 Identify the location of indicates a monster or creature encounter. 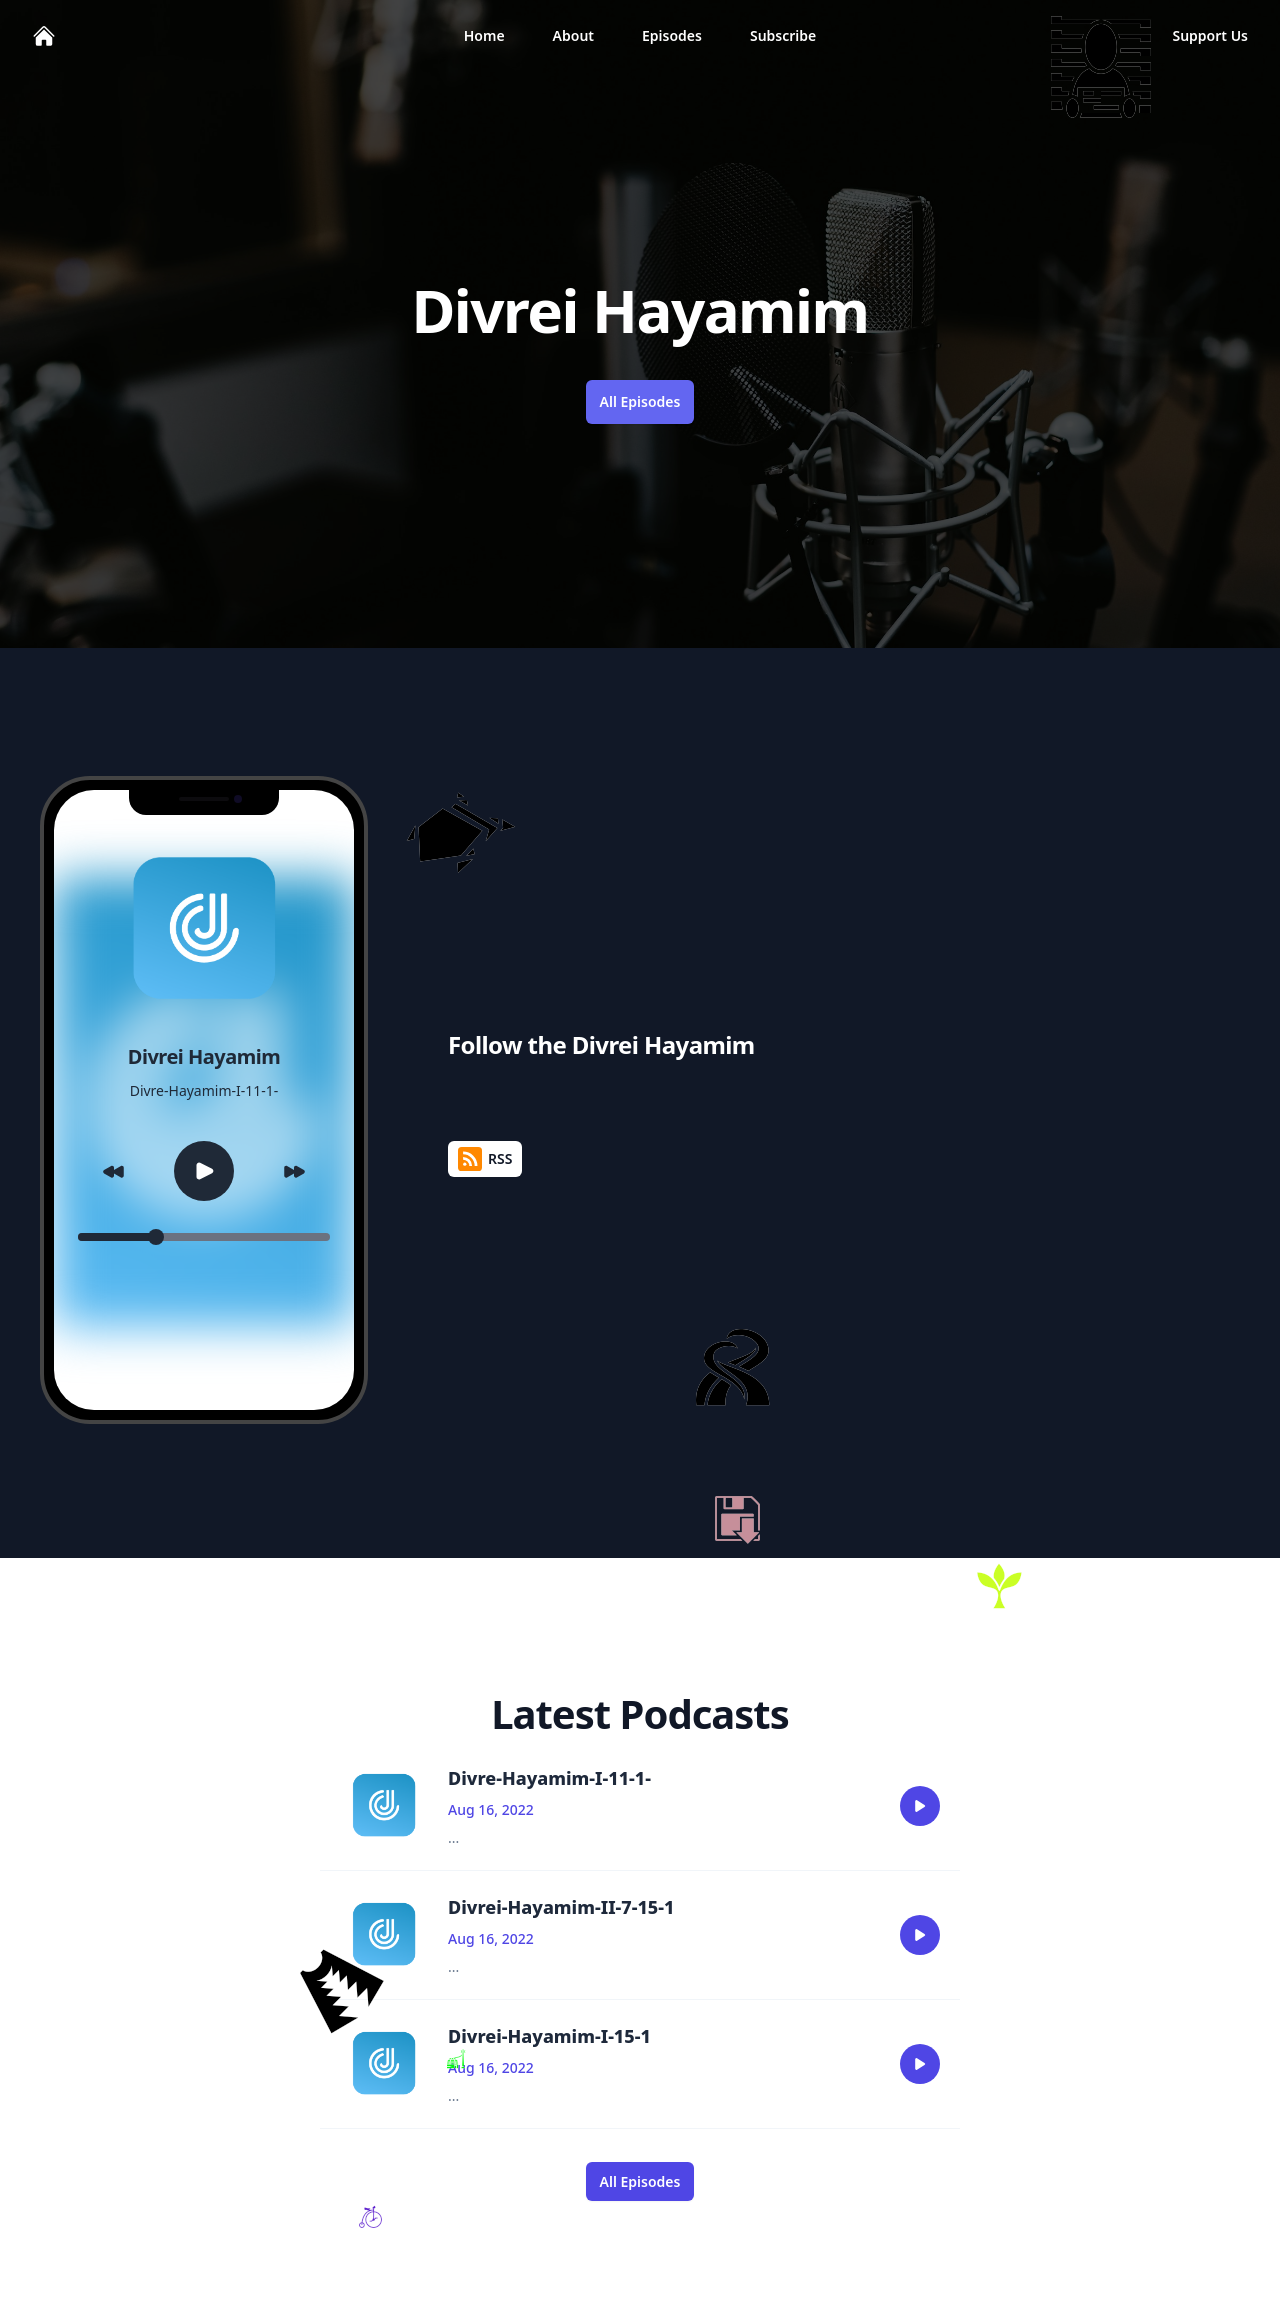
(732, 1366).